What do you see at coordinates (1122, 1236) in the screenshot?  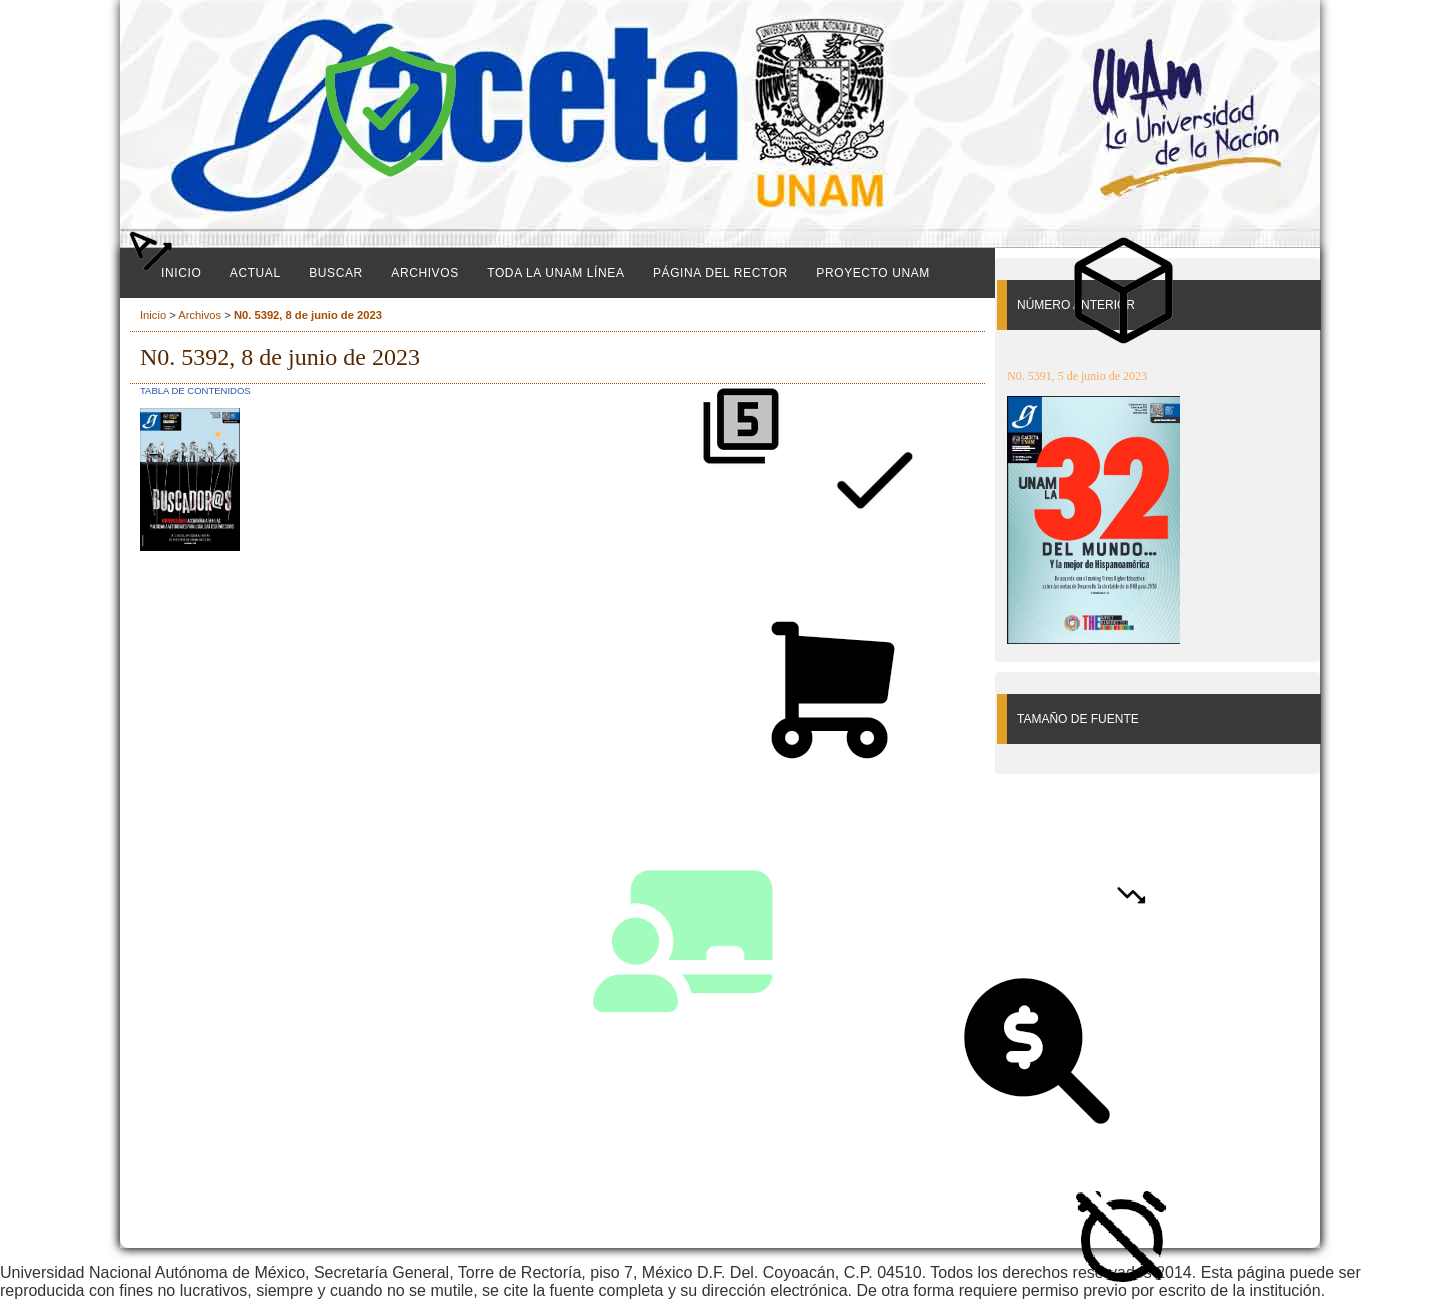 I see `disable or turn off alarm` at bounding box center [1122, 1236].